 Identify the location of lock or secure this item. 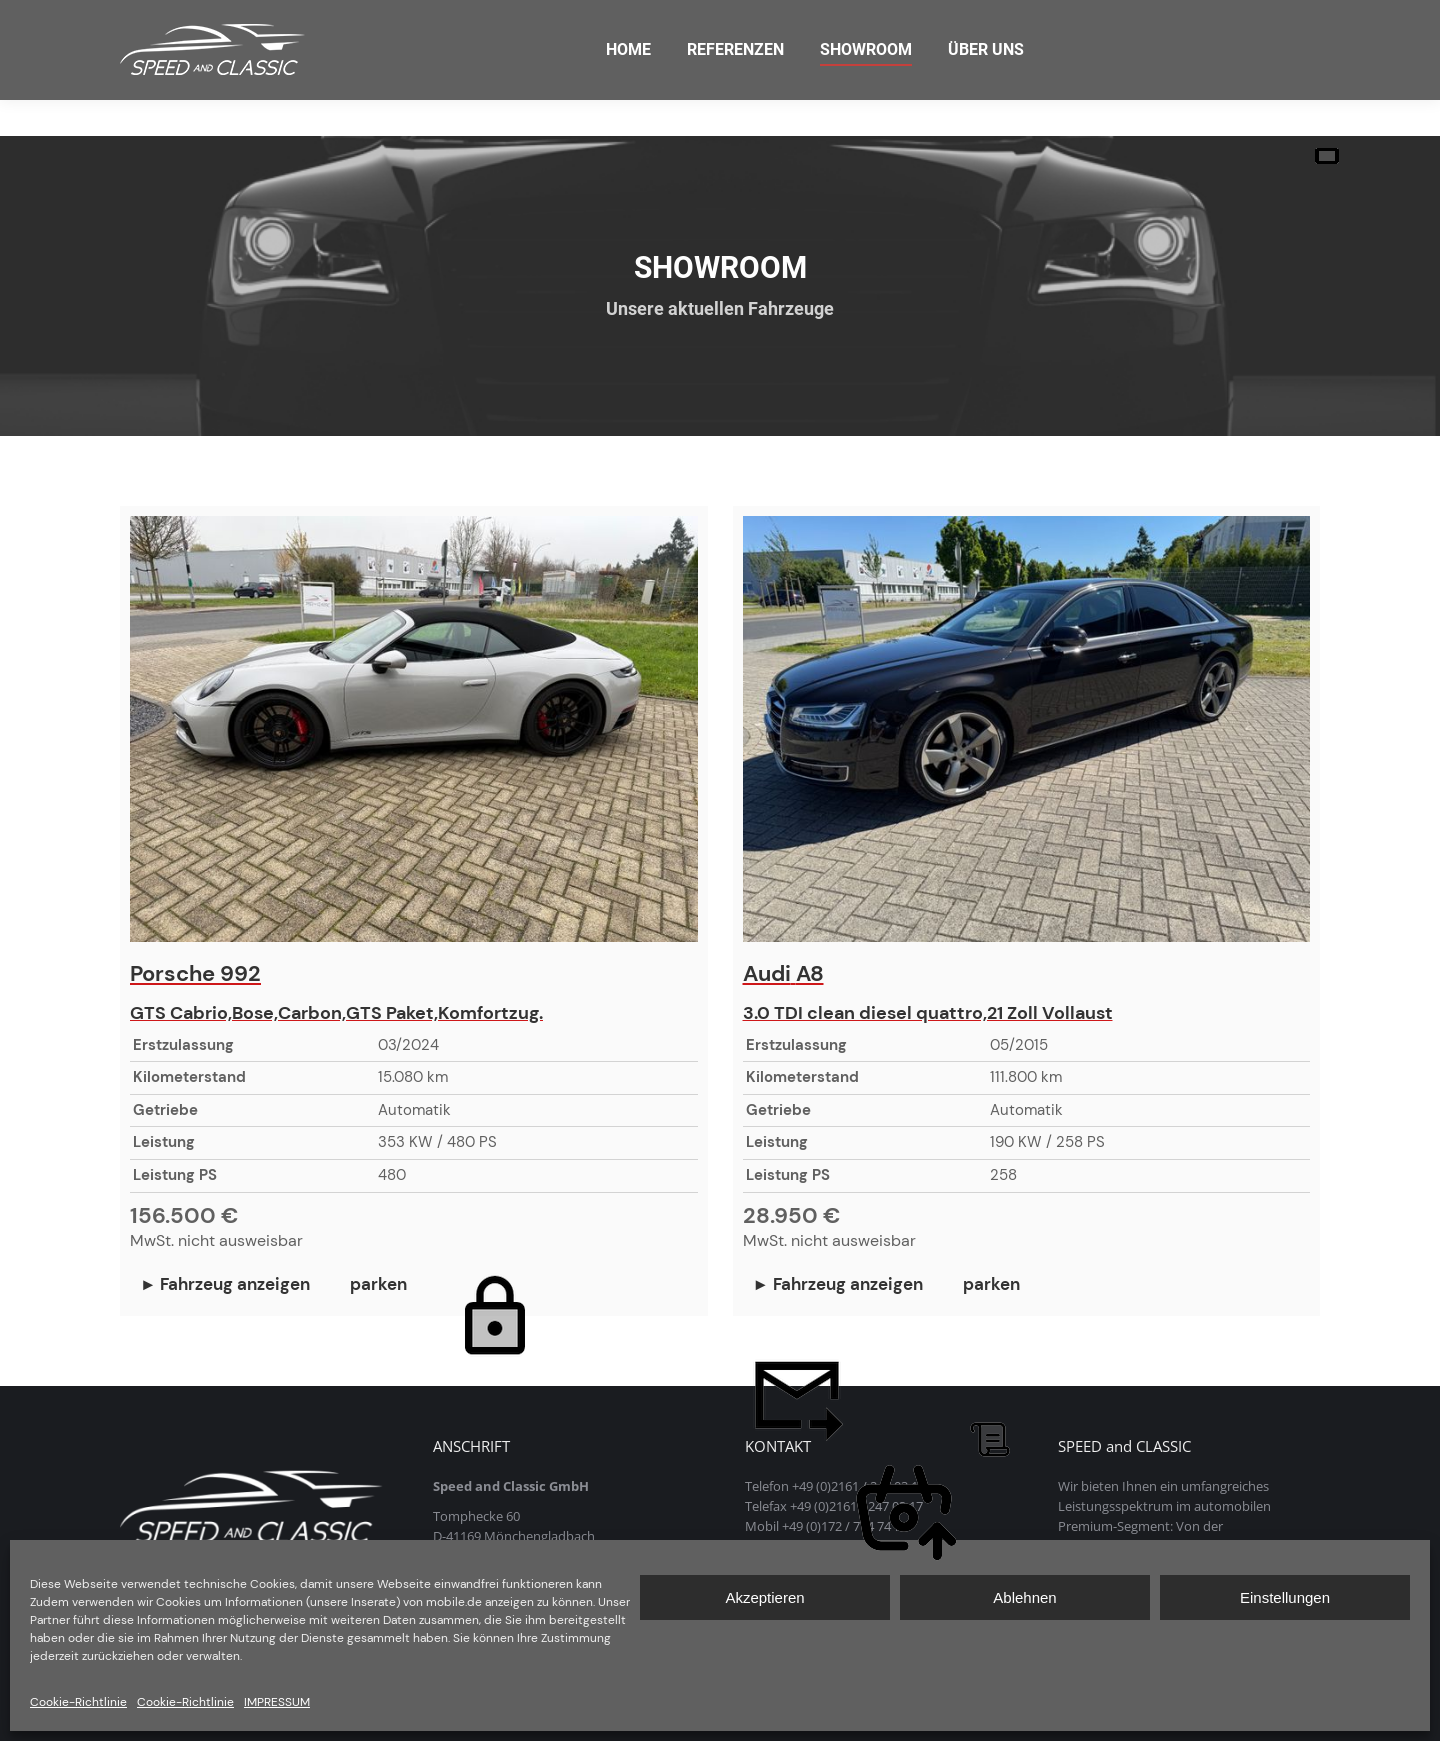
(495, 1317).